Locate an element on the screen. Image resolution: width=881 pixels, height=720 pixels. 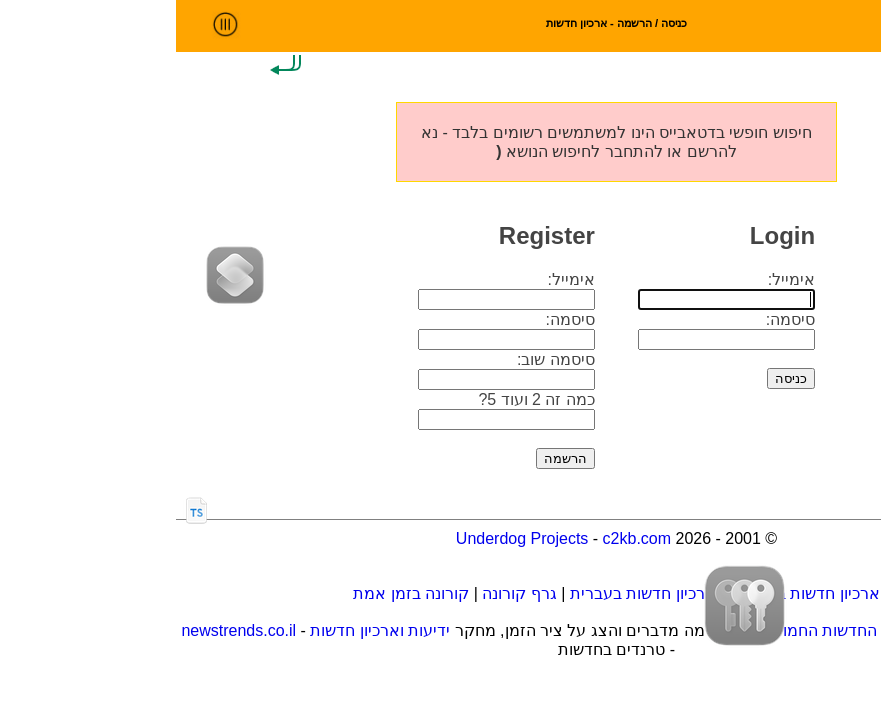
a typescript source code file is located at coordinates (196, 510).